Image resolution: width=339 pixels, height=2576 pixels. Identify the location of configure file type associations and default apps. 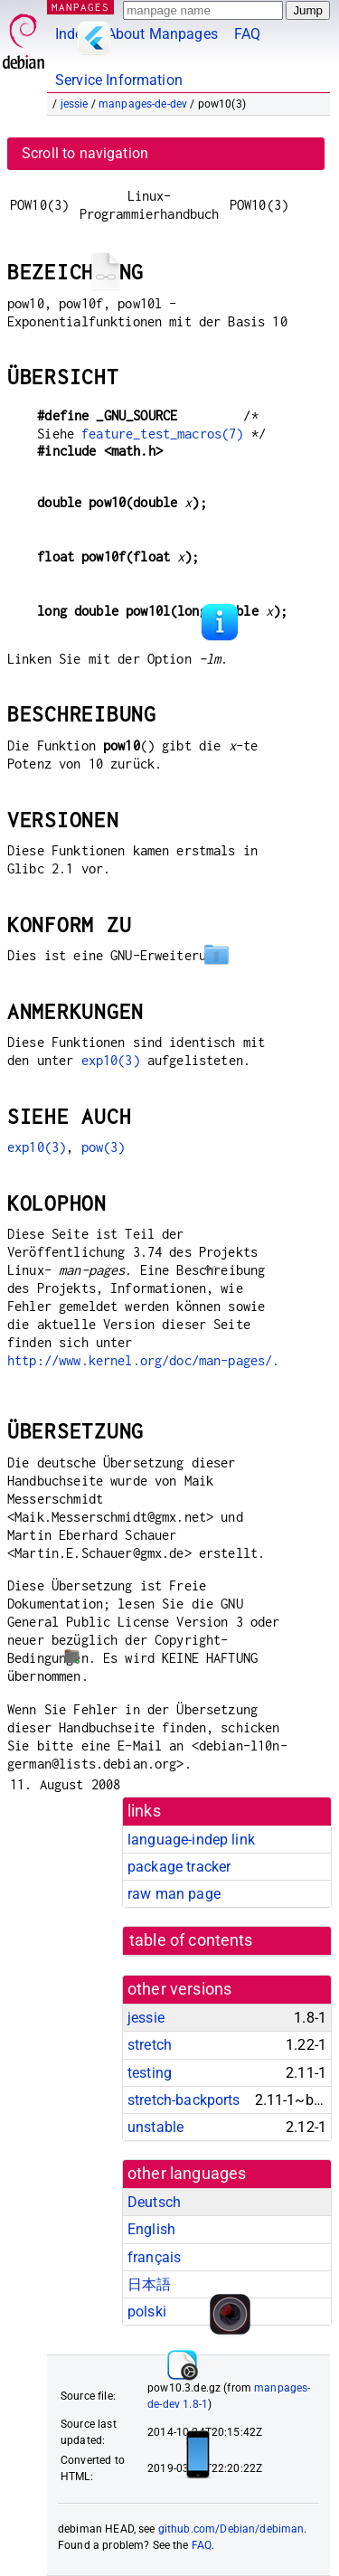
(182, 2364).